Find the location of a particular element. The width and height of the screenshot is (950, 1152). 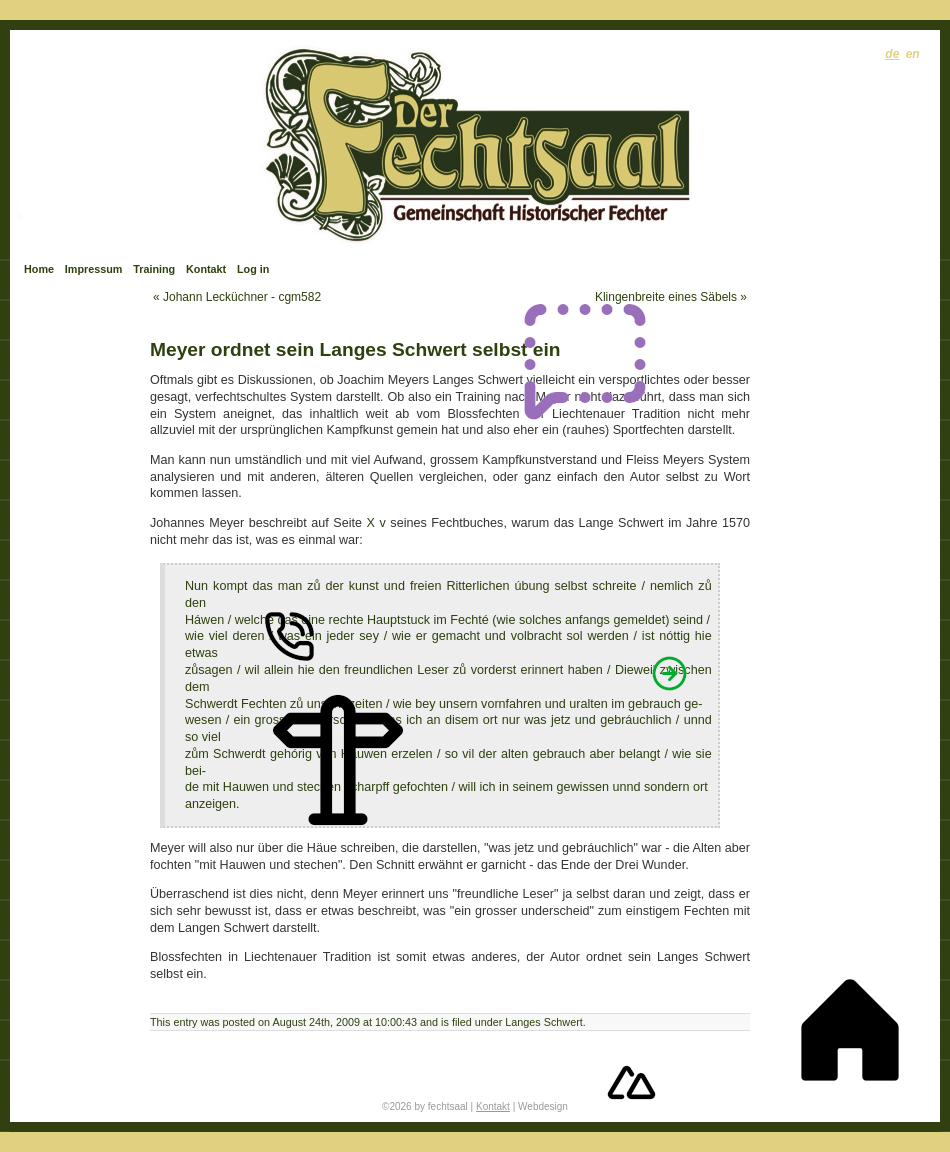

access navigation or directions is located at coordinates (338, 760).